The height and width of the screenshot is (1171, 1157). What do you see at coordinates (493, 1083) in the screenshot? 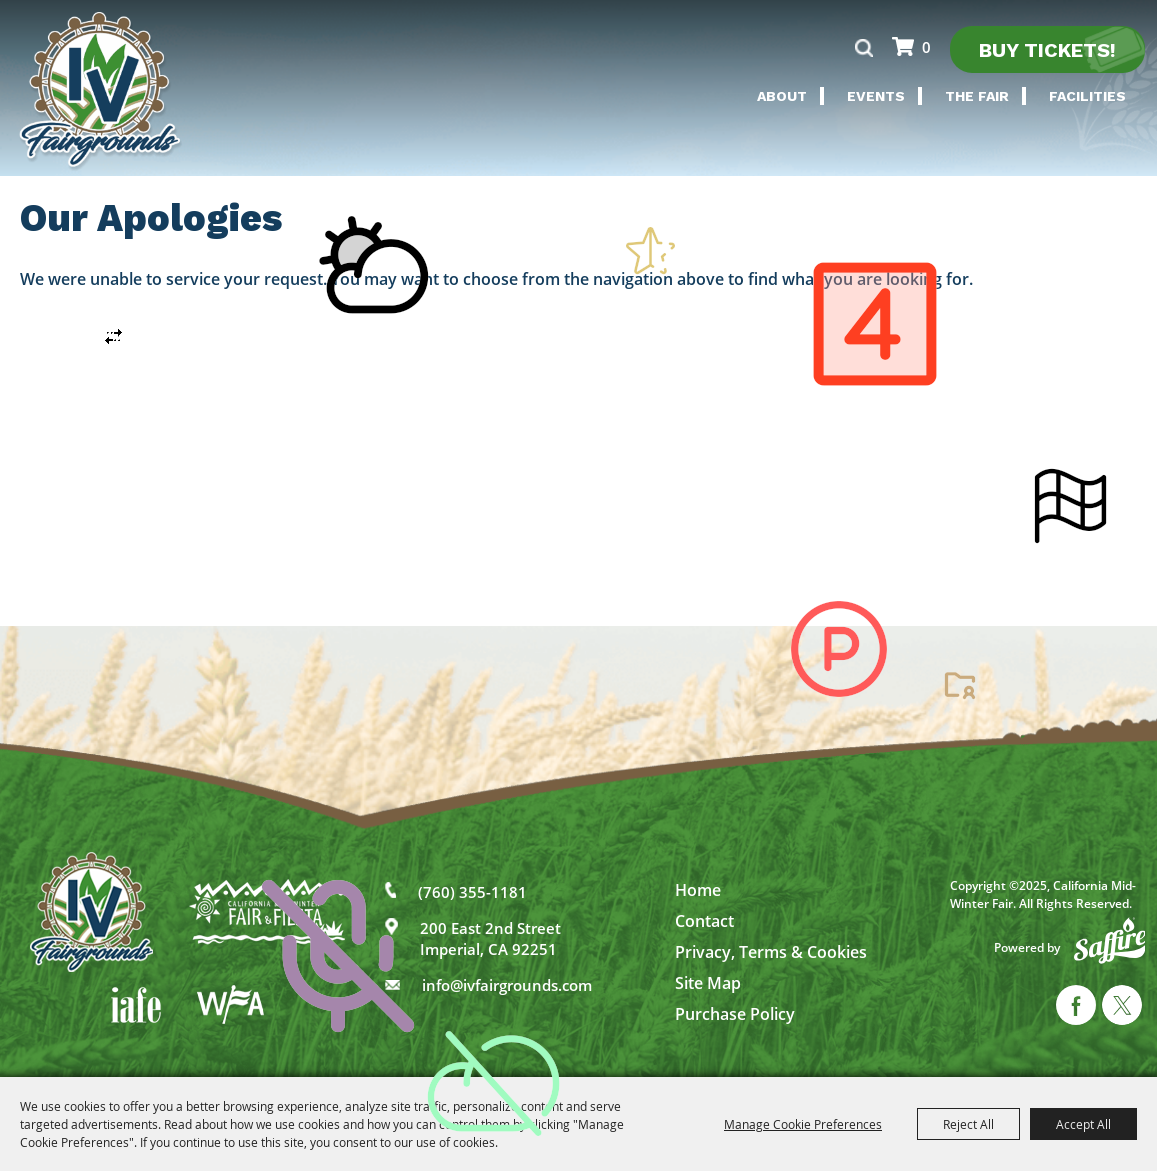
I see `cloud storage unavailable or disconnected` at bounding box center [493, 1083].